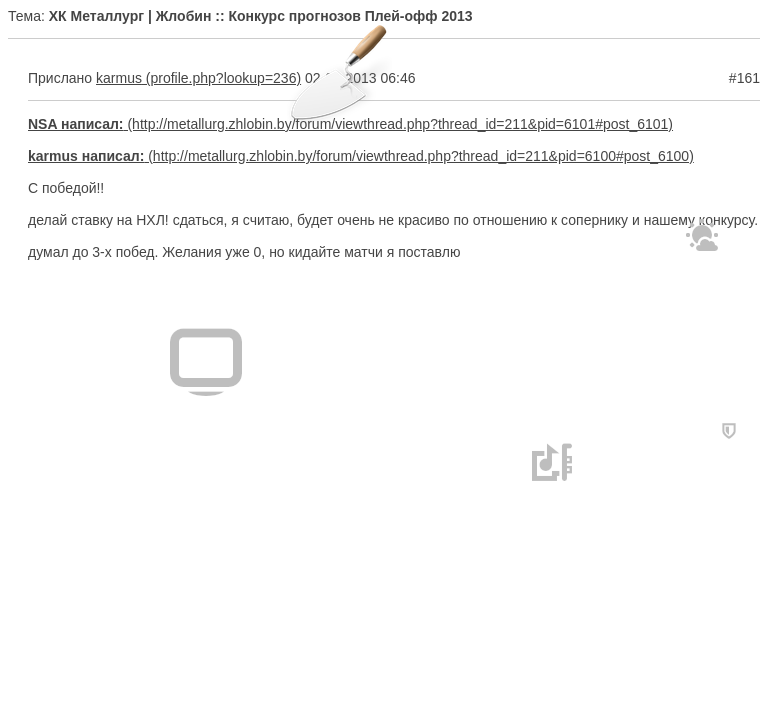 Image resolution: width=768 pixels, height=720 pixels. Describe the element at coordinates (206, 360) in the screenshot. I see `display or monitor settings` at that location.